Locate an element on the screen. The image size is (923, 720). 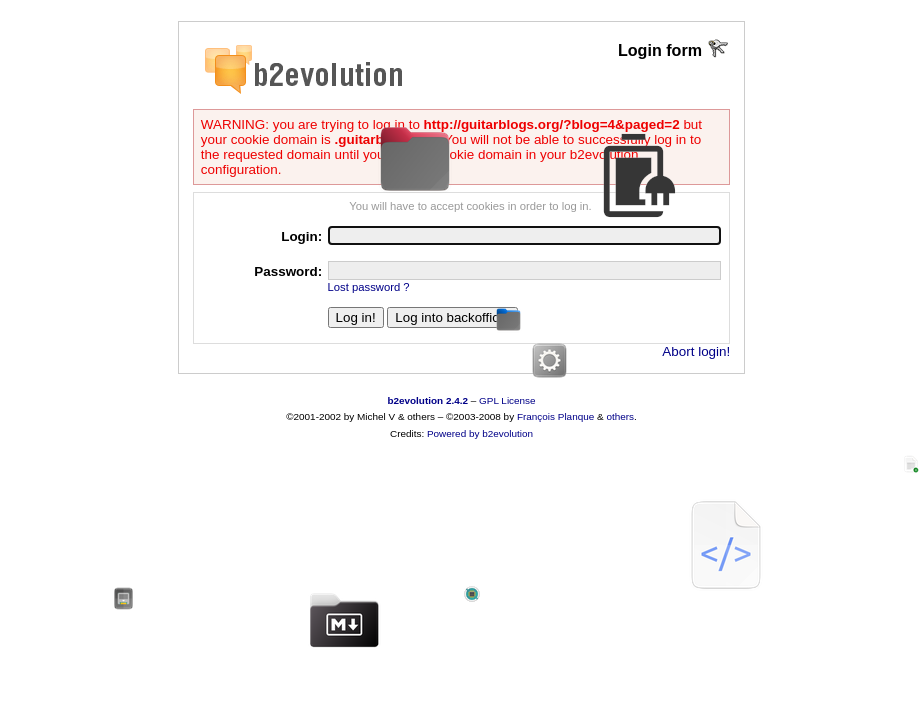
view battery and power management settings is located at coordinates (633, 175).